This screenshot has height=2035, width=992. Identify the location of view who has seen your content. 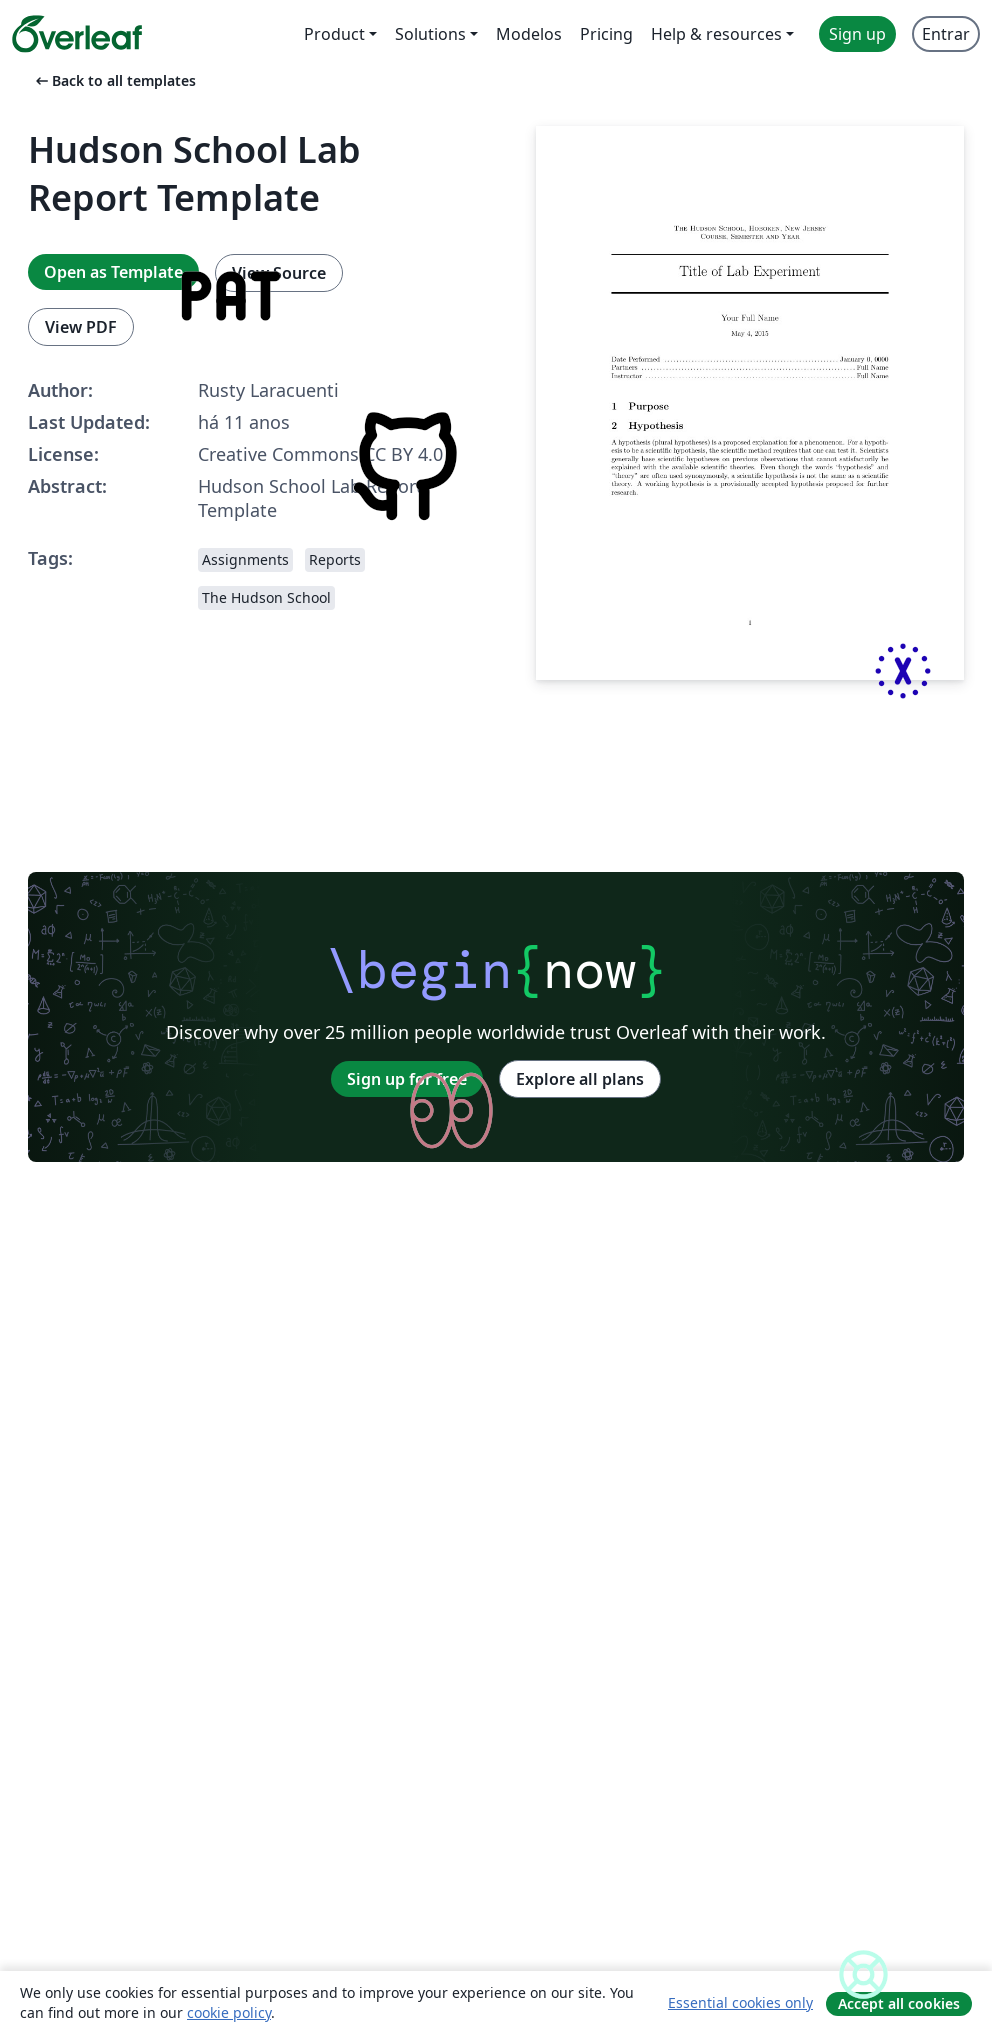
(451, 1110).